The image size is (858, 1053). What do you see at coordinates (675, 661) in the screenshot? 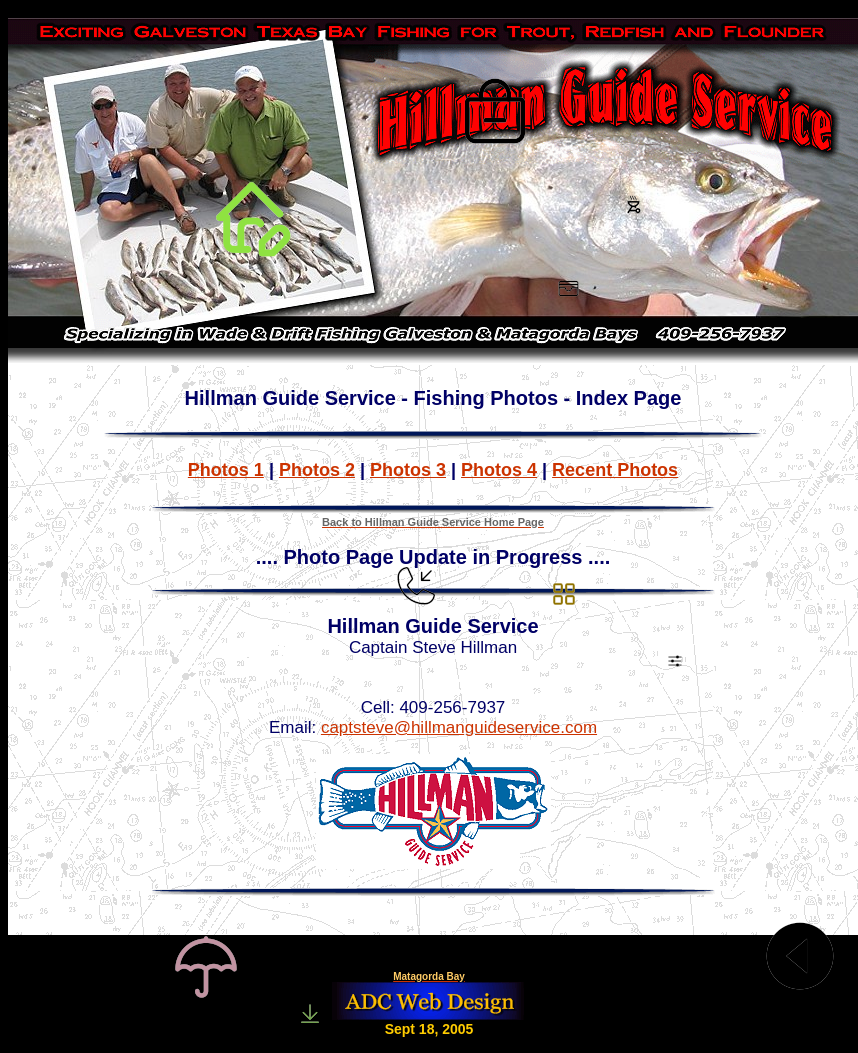
I see `adjust settings or preferences` at bounding box center [675, 661].